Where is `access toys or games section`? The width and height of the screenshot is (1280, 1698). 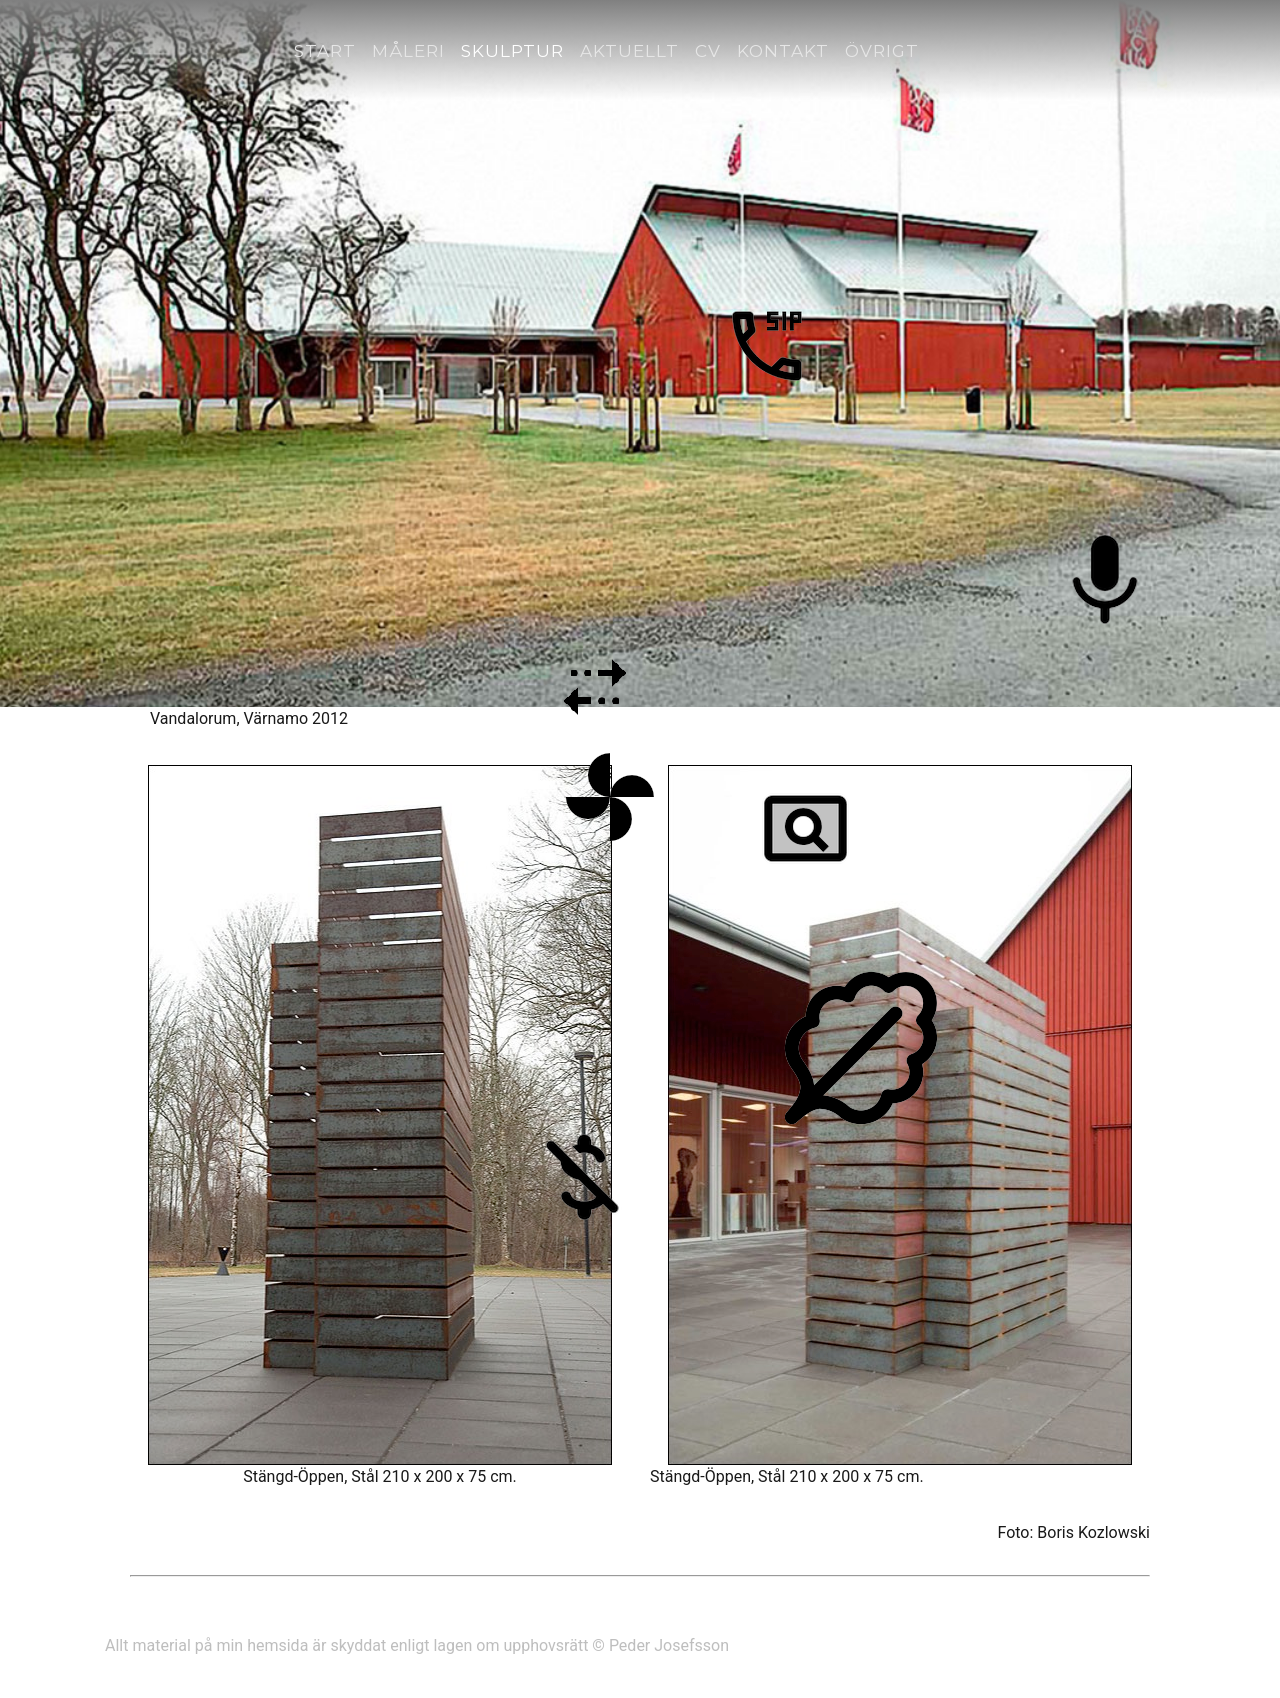
access toys or games section is located at coordinates (610, 797).